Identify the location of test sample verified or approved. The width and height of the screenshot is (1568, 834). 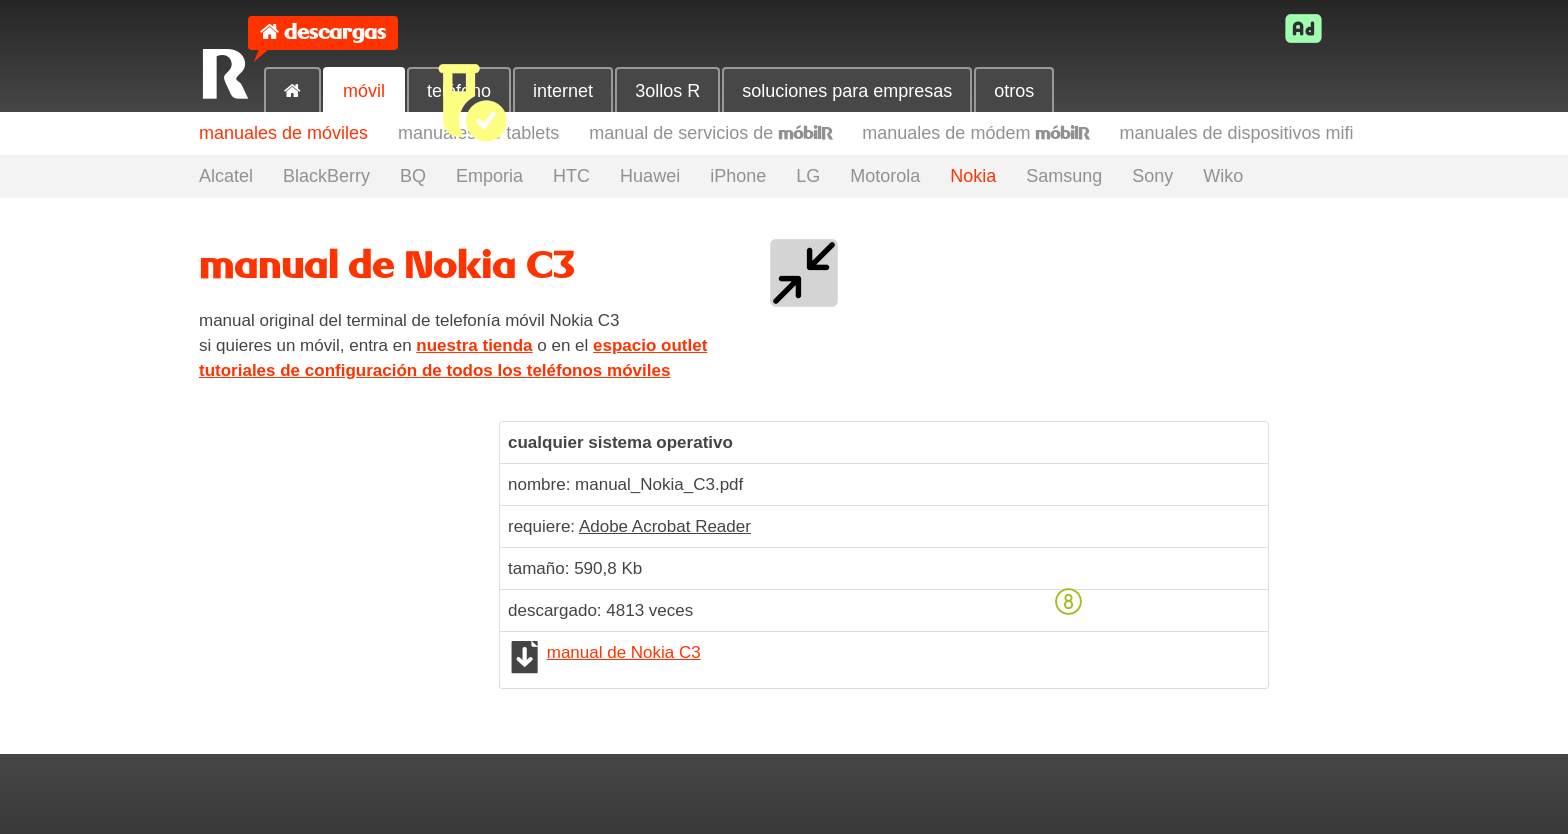
(470, 100).